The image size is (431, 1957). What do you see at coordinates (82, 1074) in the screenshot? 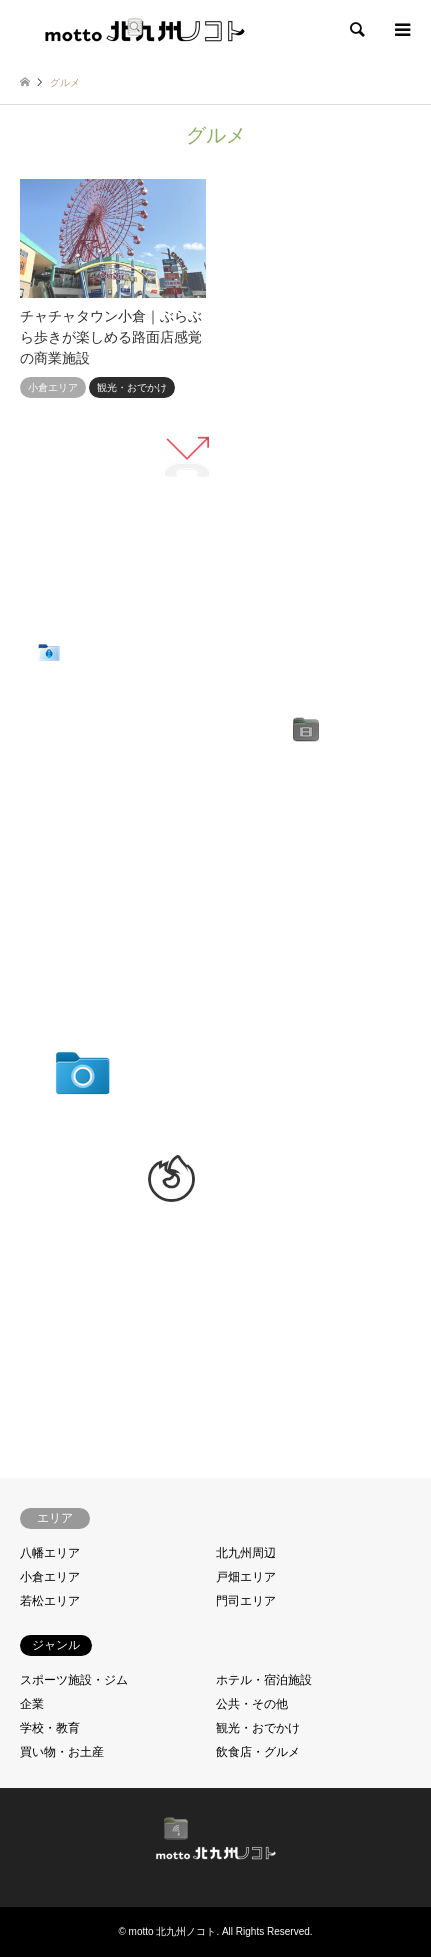
I see `open cortana-related files folder` at bounding box center [82, 1074].